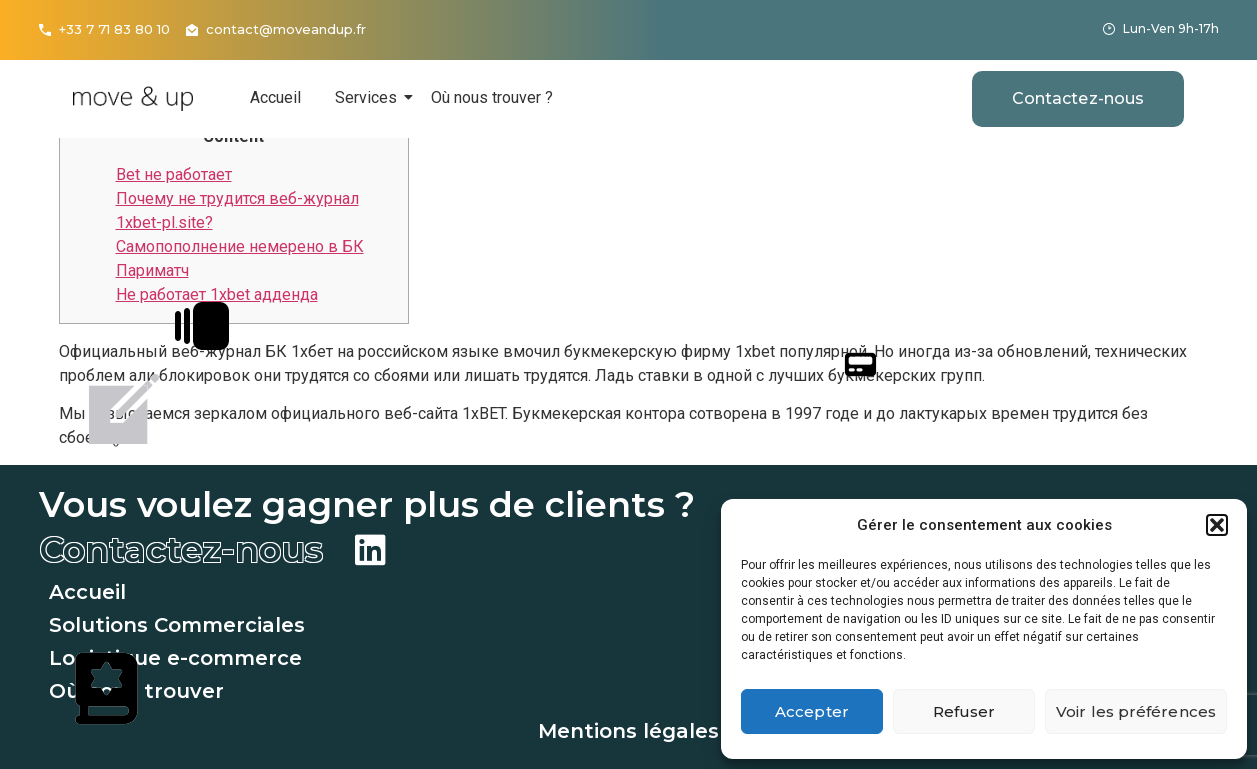 The width and height of the screenshot is (1257, 769). What do you see at coordinates (202, 326) in the screenshot?
I see `view version history` at bounding box center [202, 326].